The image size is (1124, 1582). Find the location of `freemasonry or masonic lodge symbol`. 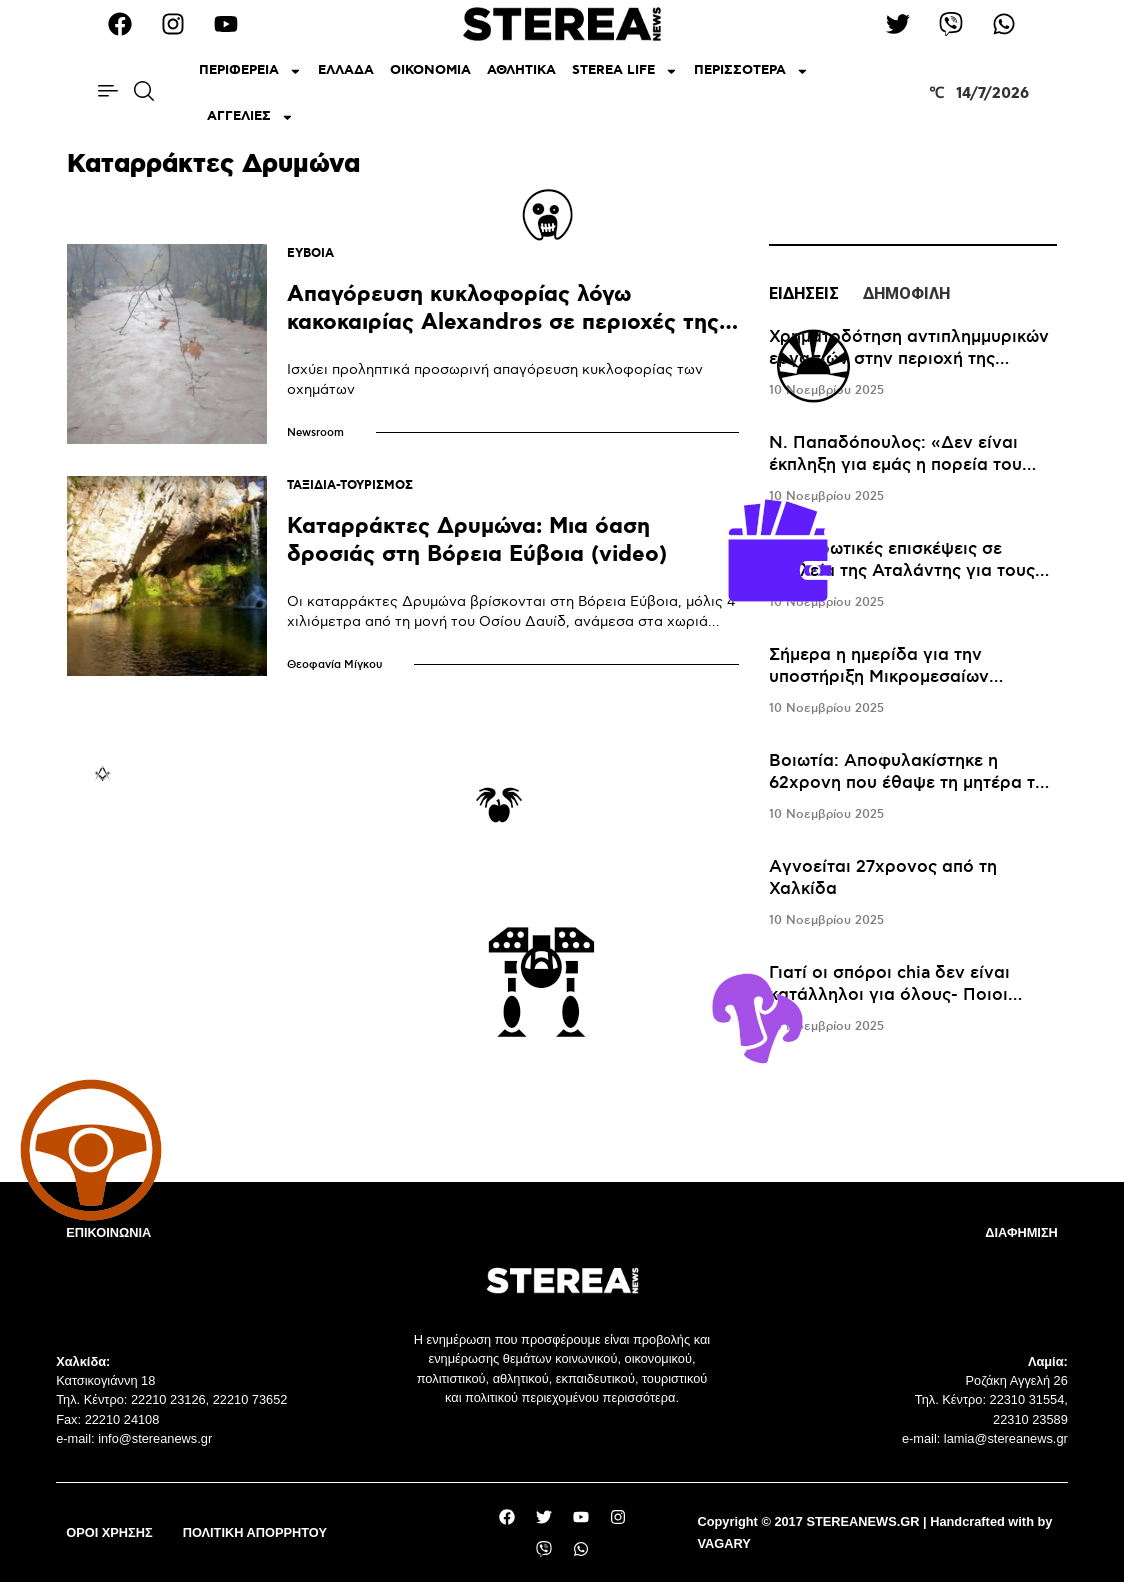

freemasonry or masonic lodge symbol is located at coordinates (102, 773).